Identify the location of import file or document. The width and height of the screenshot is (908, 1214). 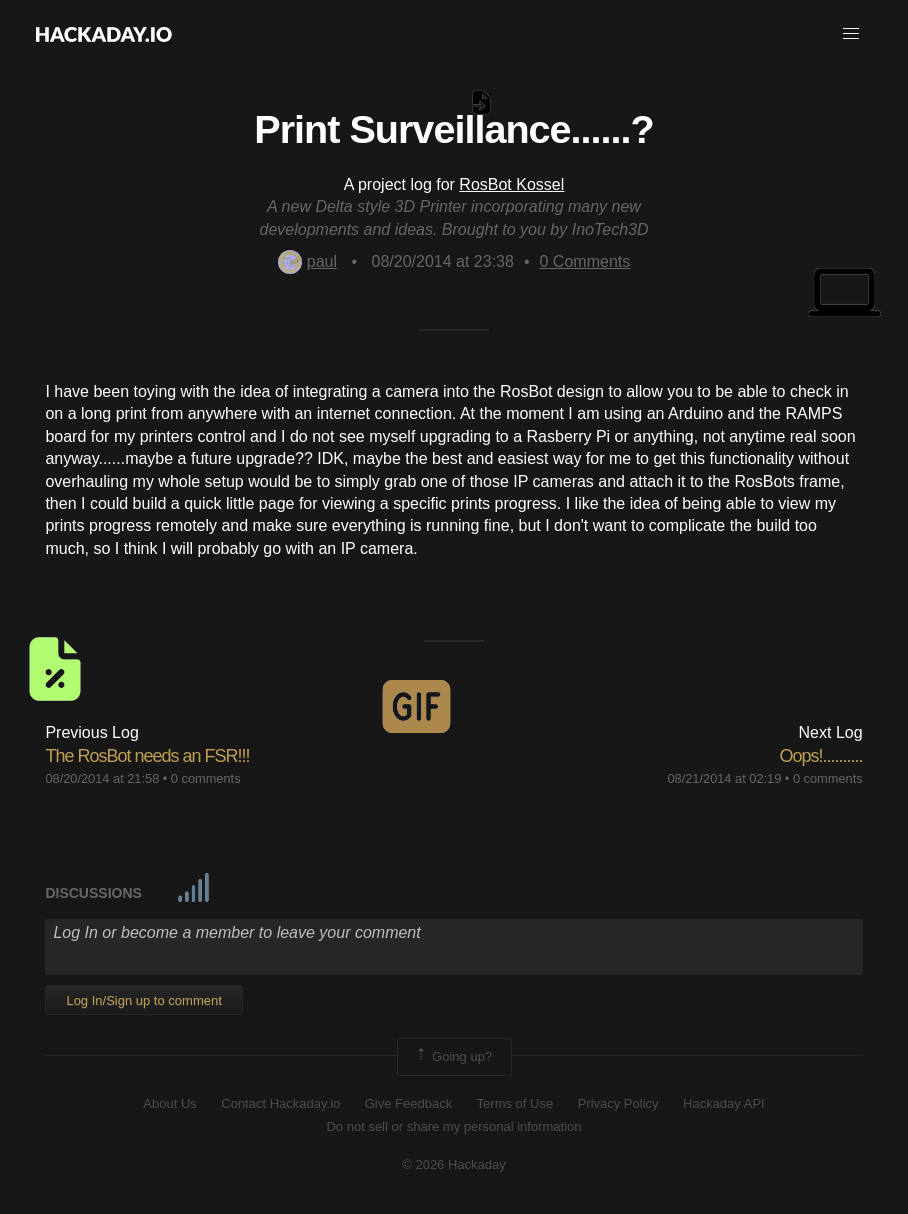
(481, 102).